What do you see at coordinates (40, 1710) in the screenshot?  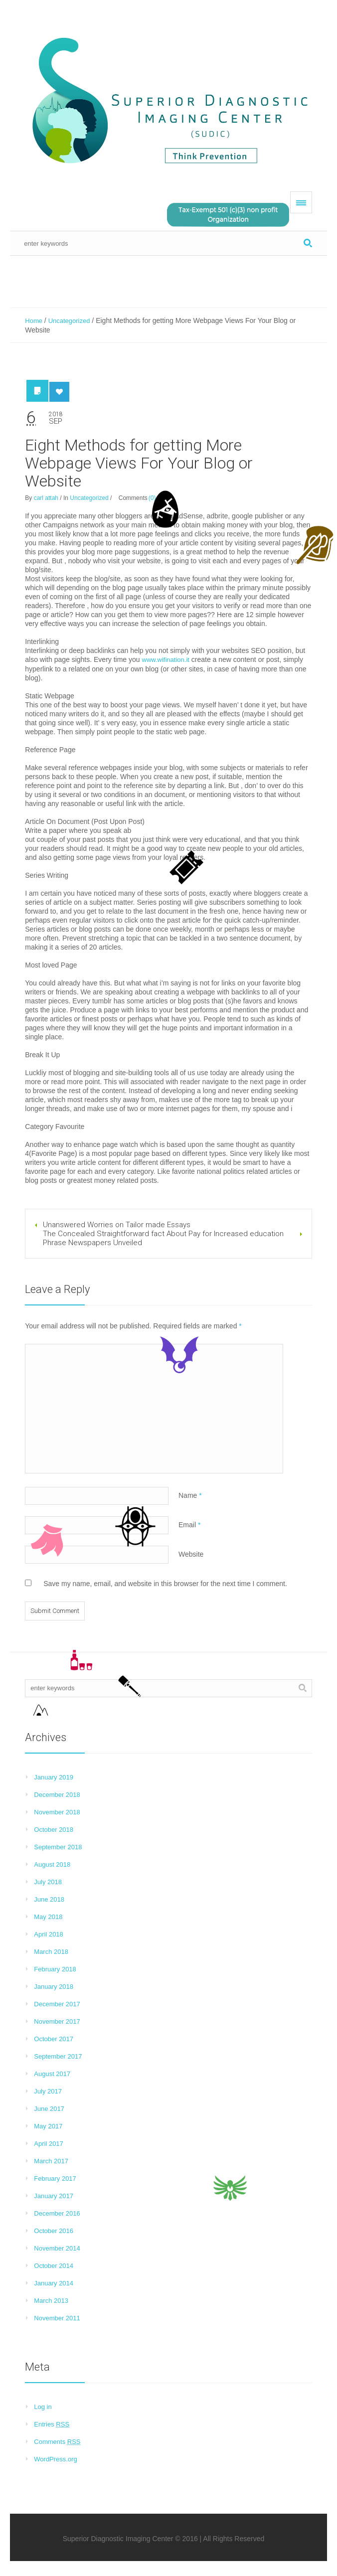 I see `explore cave or dungeon location` at bounding box center [40, 1710].